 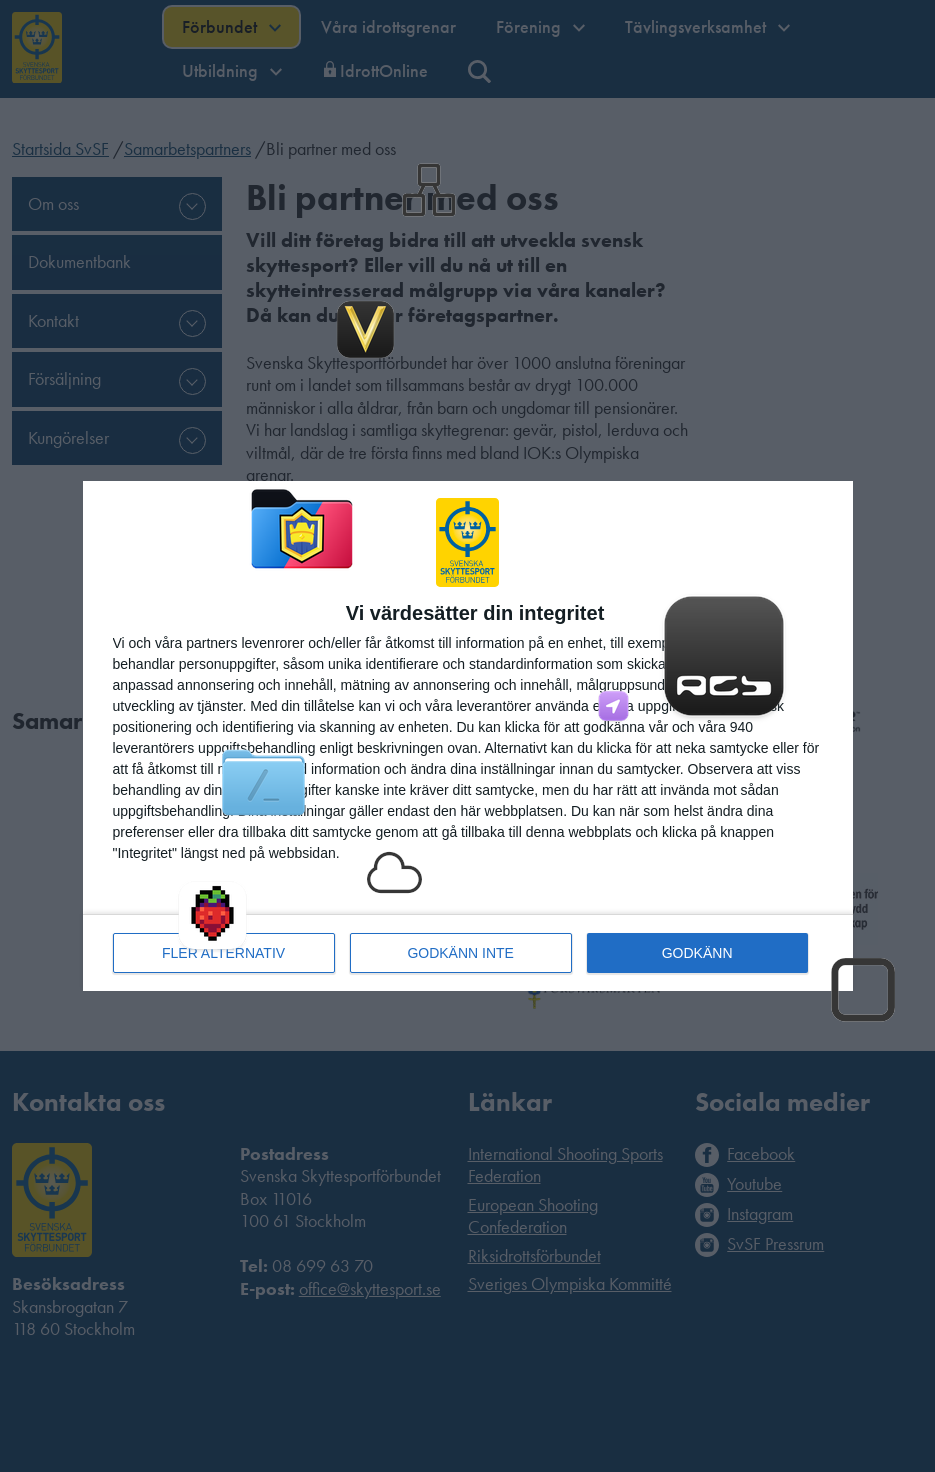 I want to click on open the Celeste app, so click(x=212, y=915).